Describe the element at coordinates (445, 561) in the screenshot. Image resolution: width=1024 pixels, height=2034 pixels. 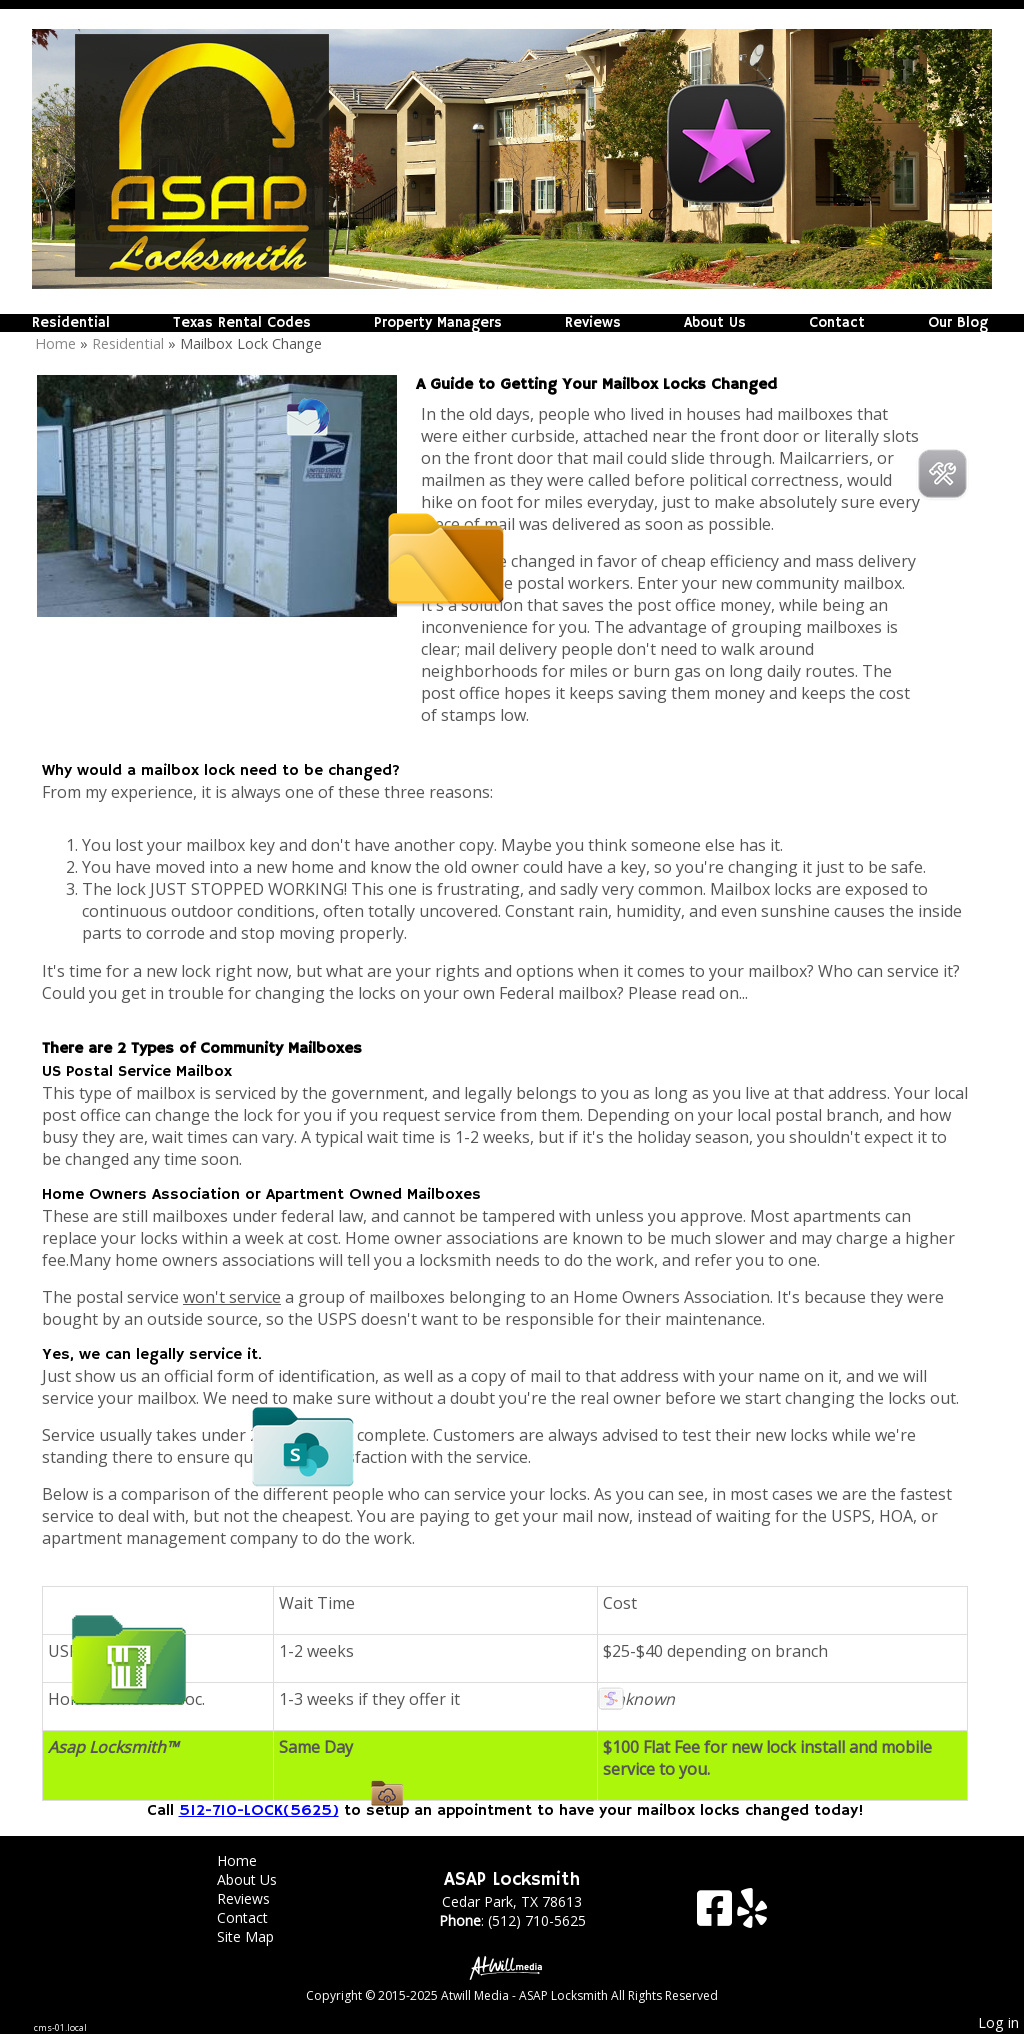
I see `open files folder` at that location.